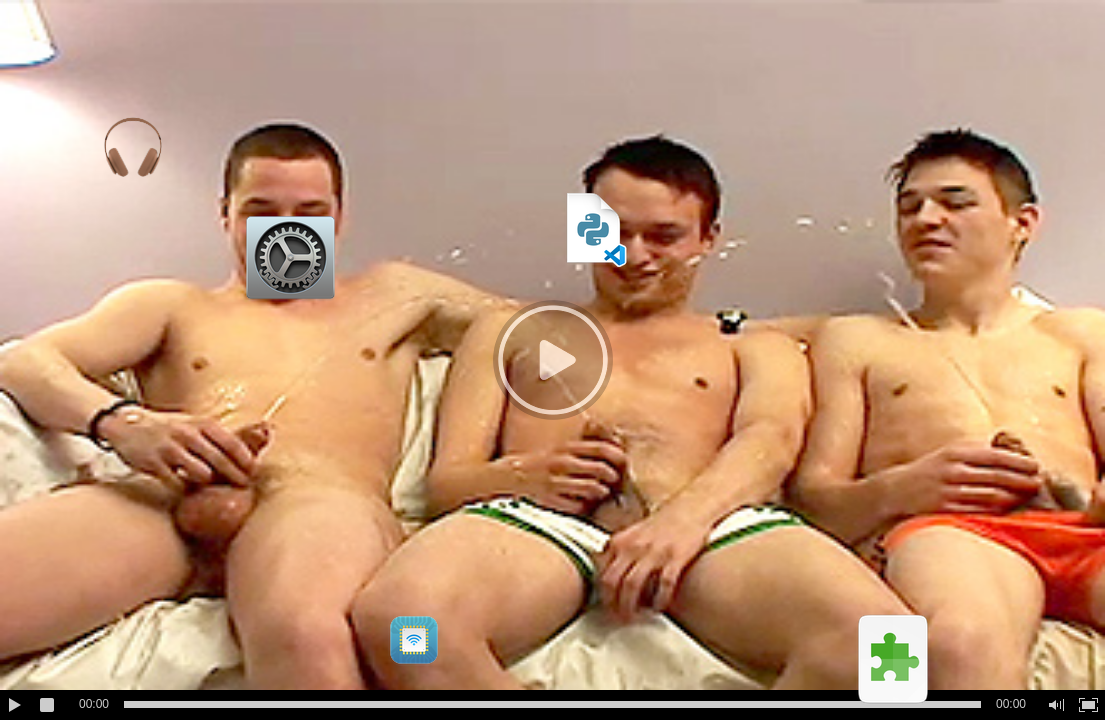 This screenshot has height=720, width=1105. Describe the element at coordinates (290, 257) in the screenshot. I see `access advertising and privacy settings` at that location.